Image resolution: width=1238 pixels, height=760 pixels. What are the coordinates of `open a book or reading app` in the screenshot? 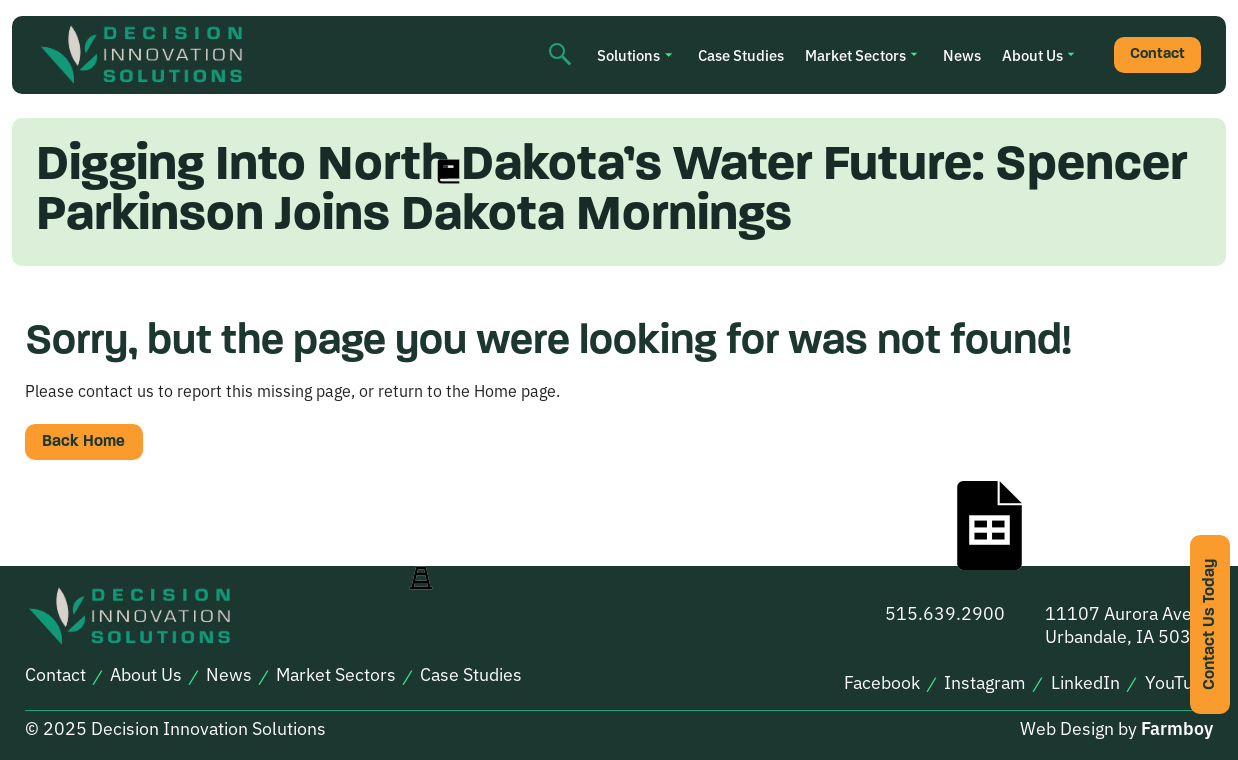 It's located at (448, 171).